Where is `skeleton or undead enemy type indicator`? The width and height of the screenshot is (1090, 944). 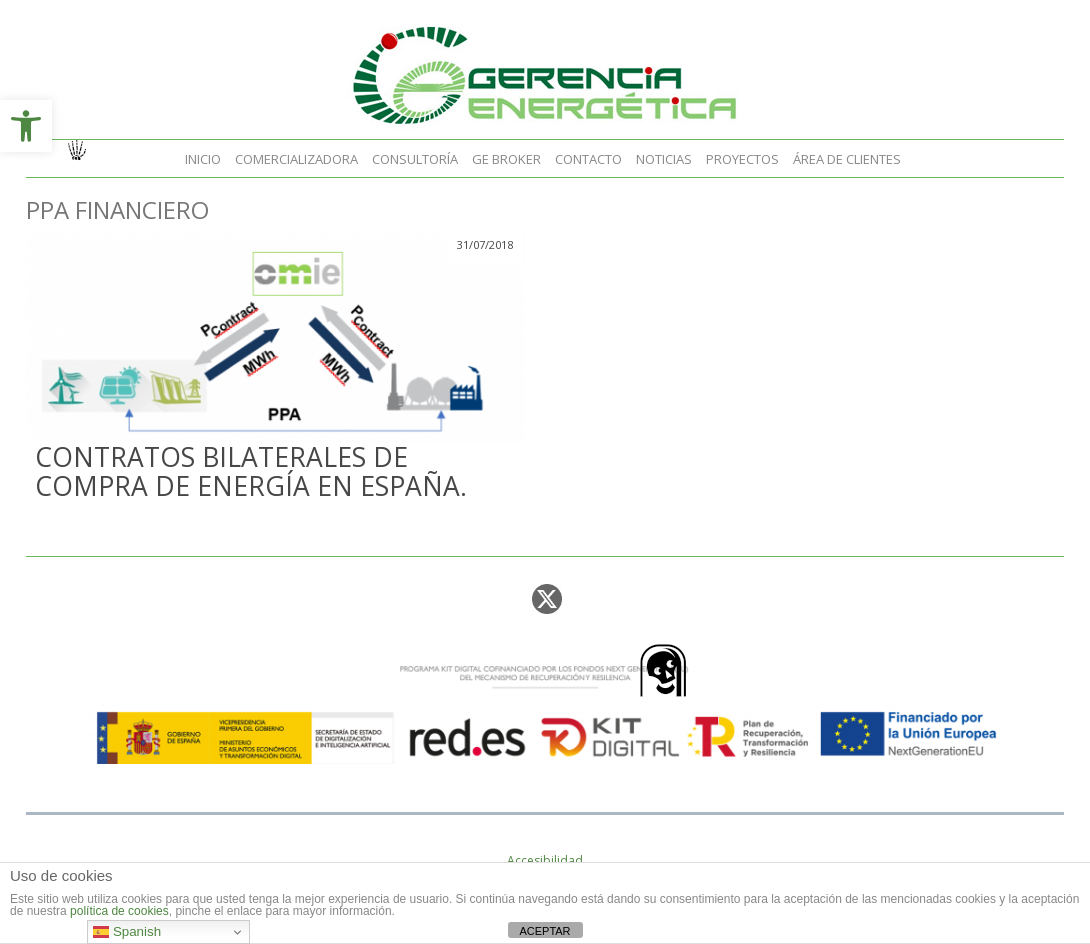
skeleton or undead enemy type indicator is located at coordinates (77, 150).